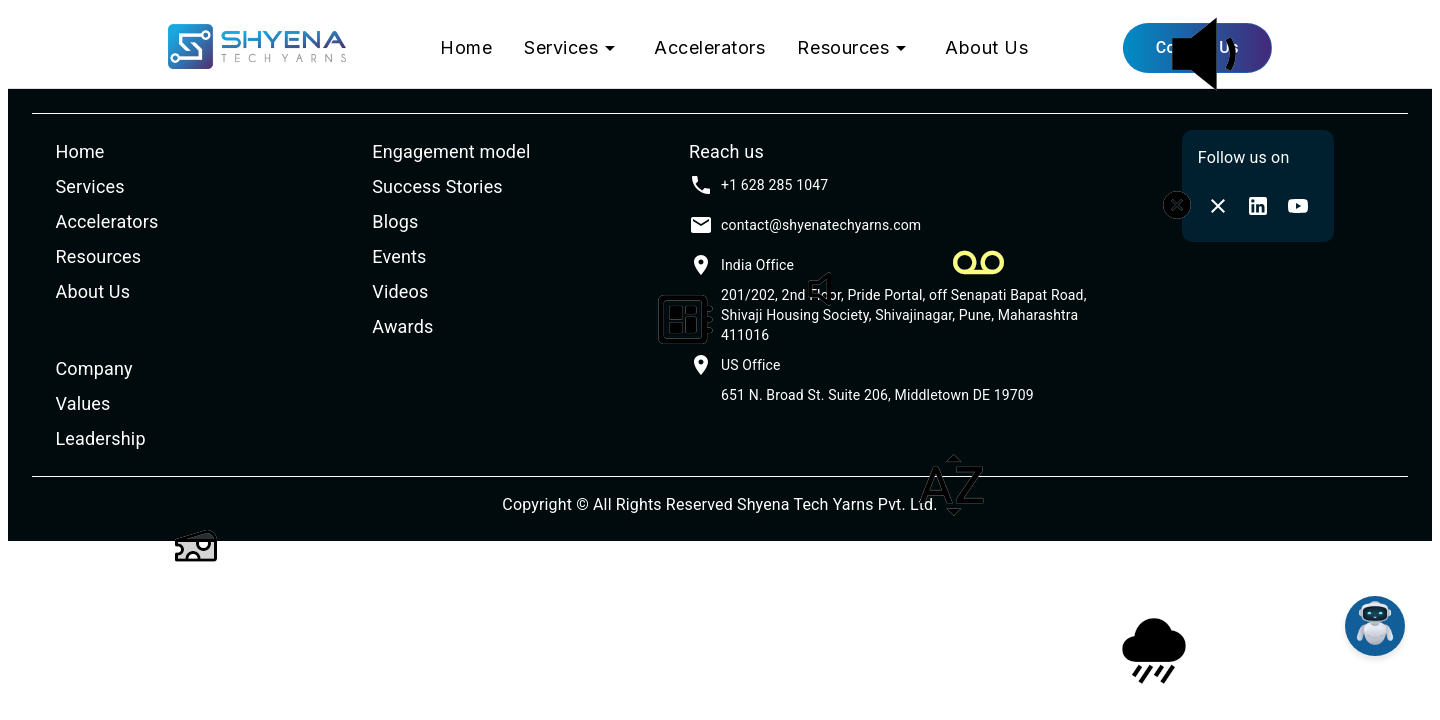 The image size is (1440, 720). What do you see at coordinates (685, 319) in the screenshot?
I see `access developer or hardware settings` at bounding box center [685, 319].